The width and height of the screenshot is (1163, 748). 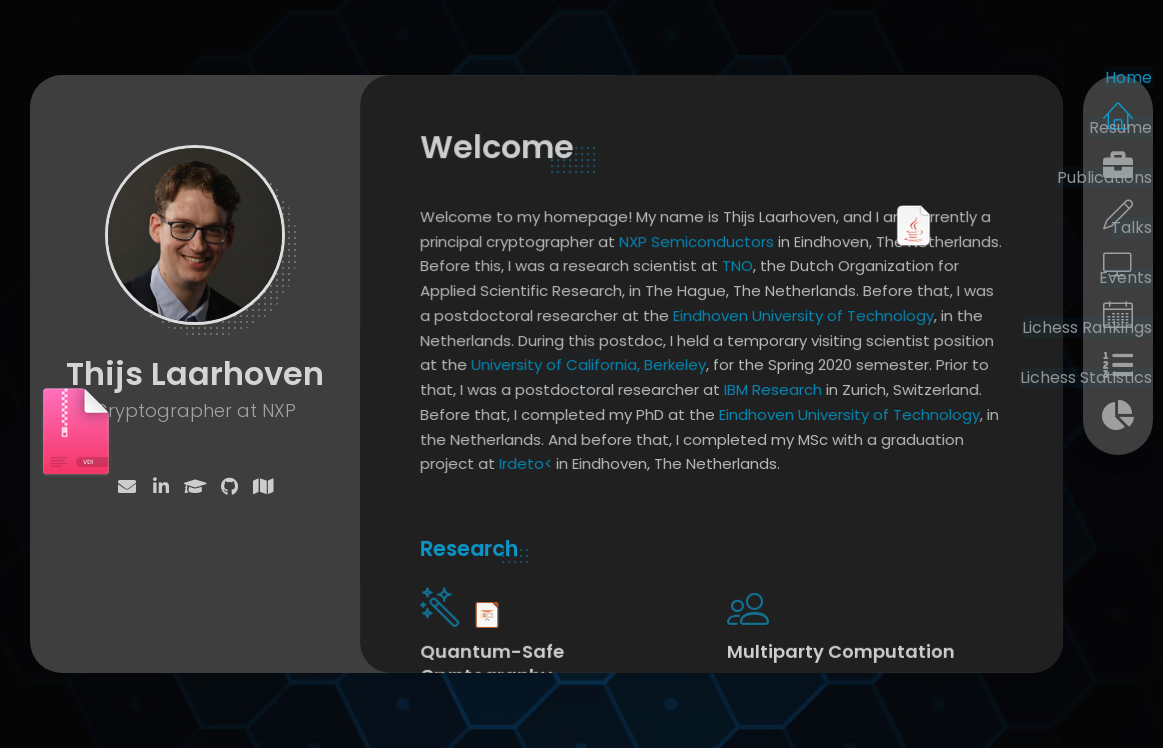 I want to click on a virtualbox virtual disk image file, so click(x=76, y=433).